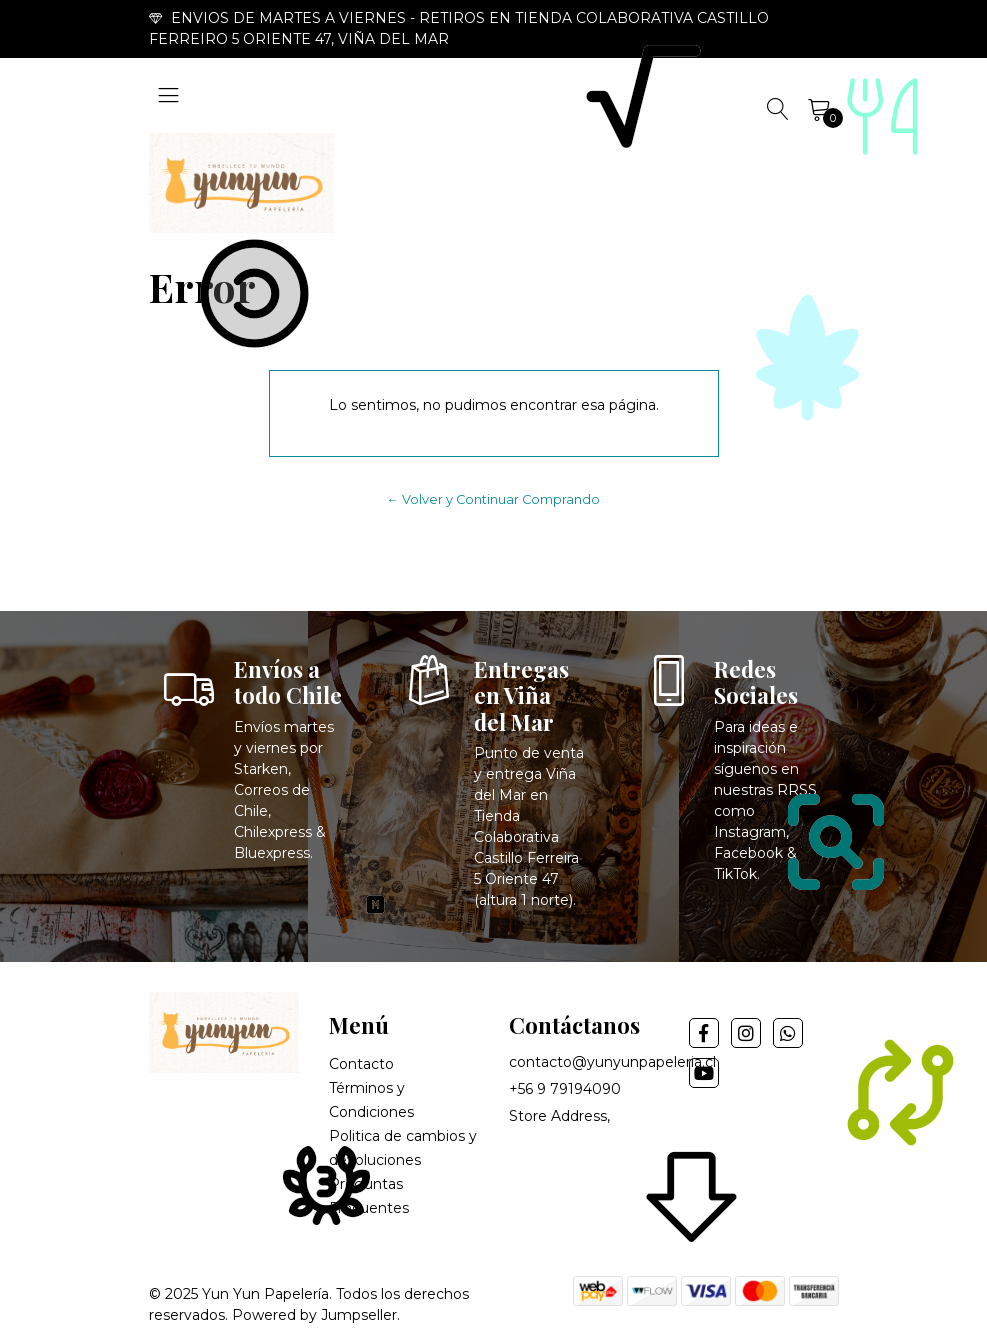 This screenshot has height=1342, width=987. What do you see at coordinates (884, 115) in the screenshot?
I see `access food and dining options` at bounding box center [884, 115].